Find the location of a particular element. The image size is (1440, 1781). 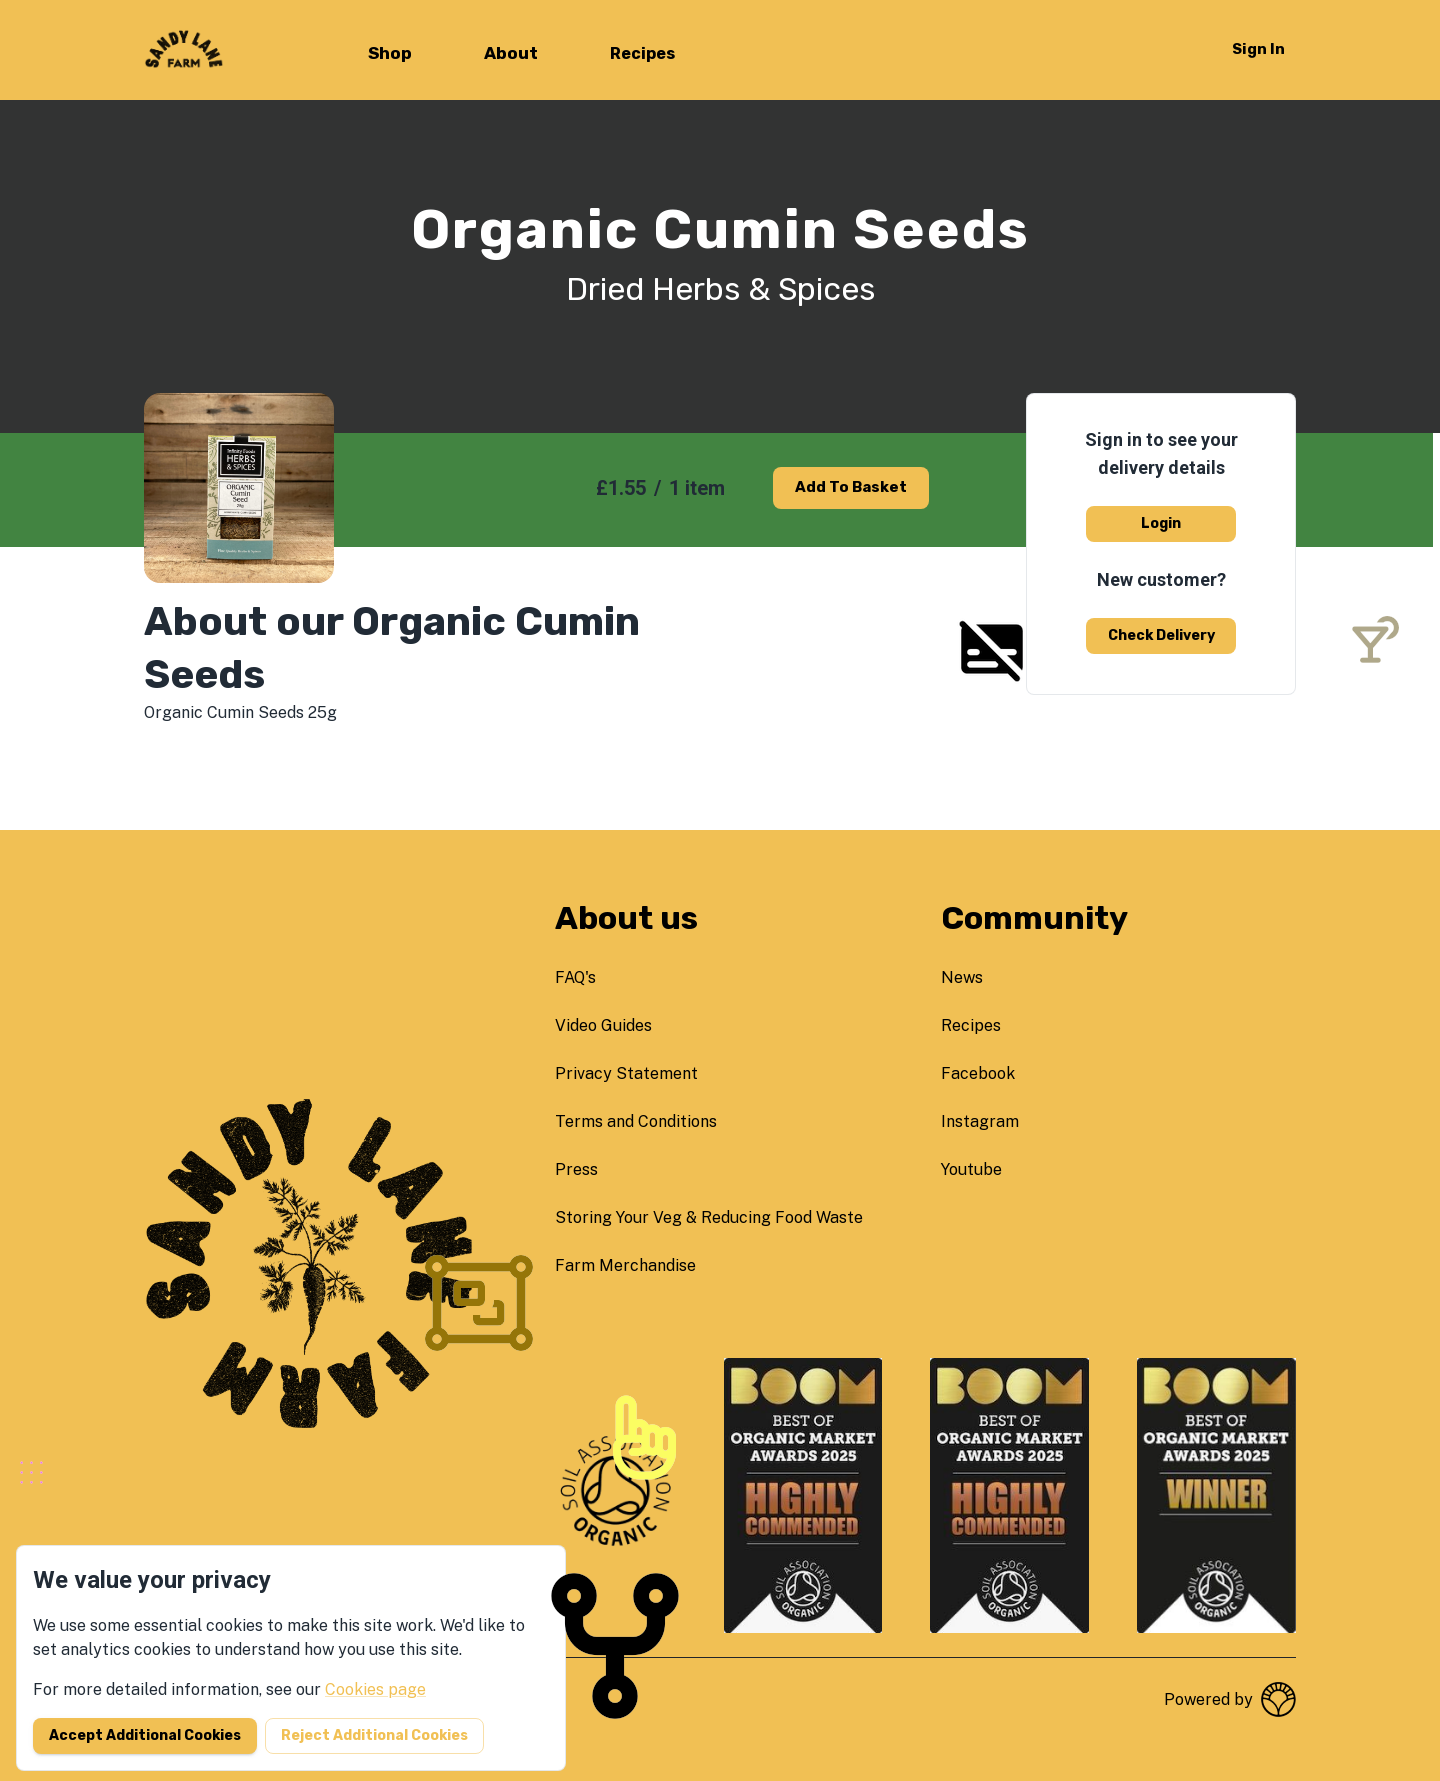

open app drawer or launcher menu is located at coordinates (31, 1472).